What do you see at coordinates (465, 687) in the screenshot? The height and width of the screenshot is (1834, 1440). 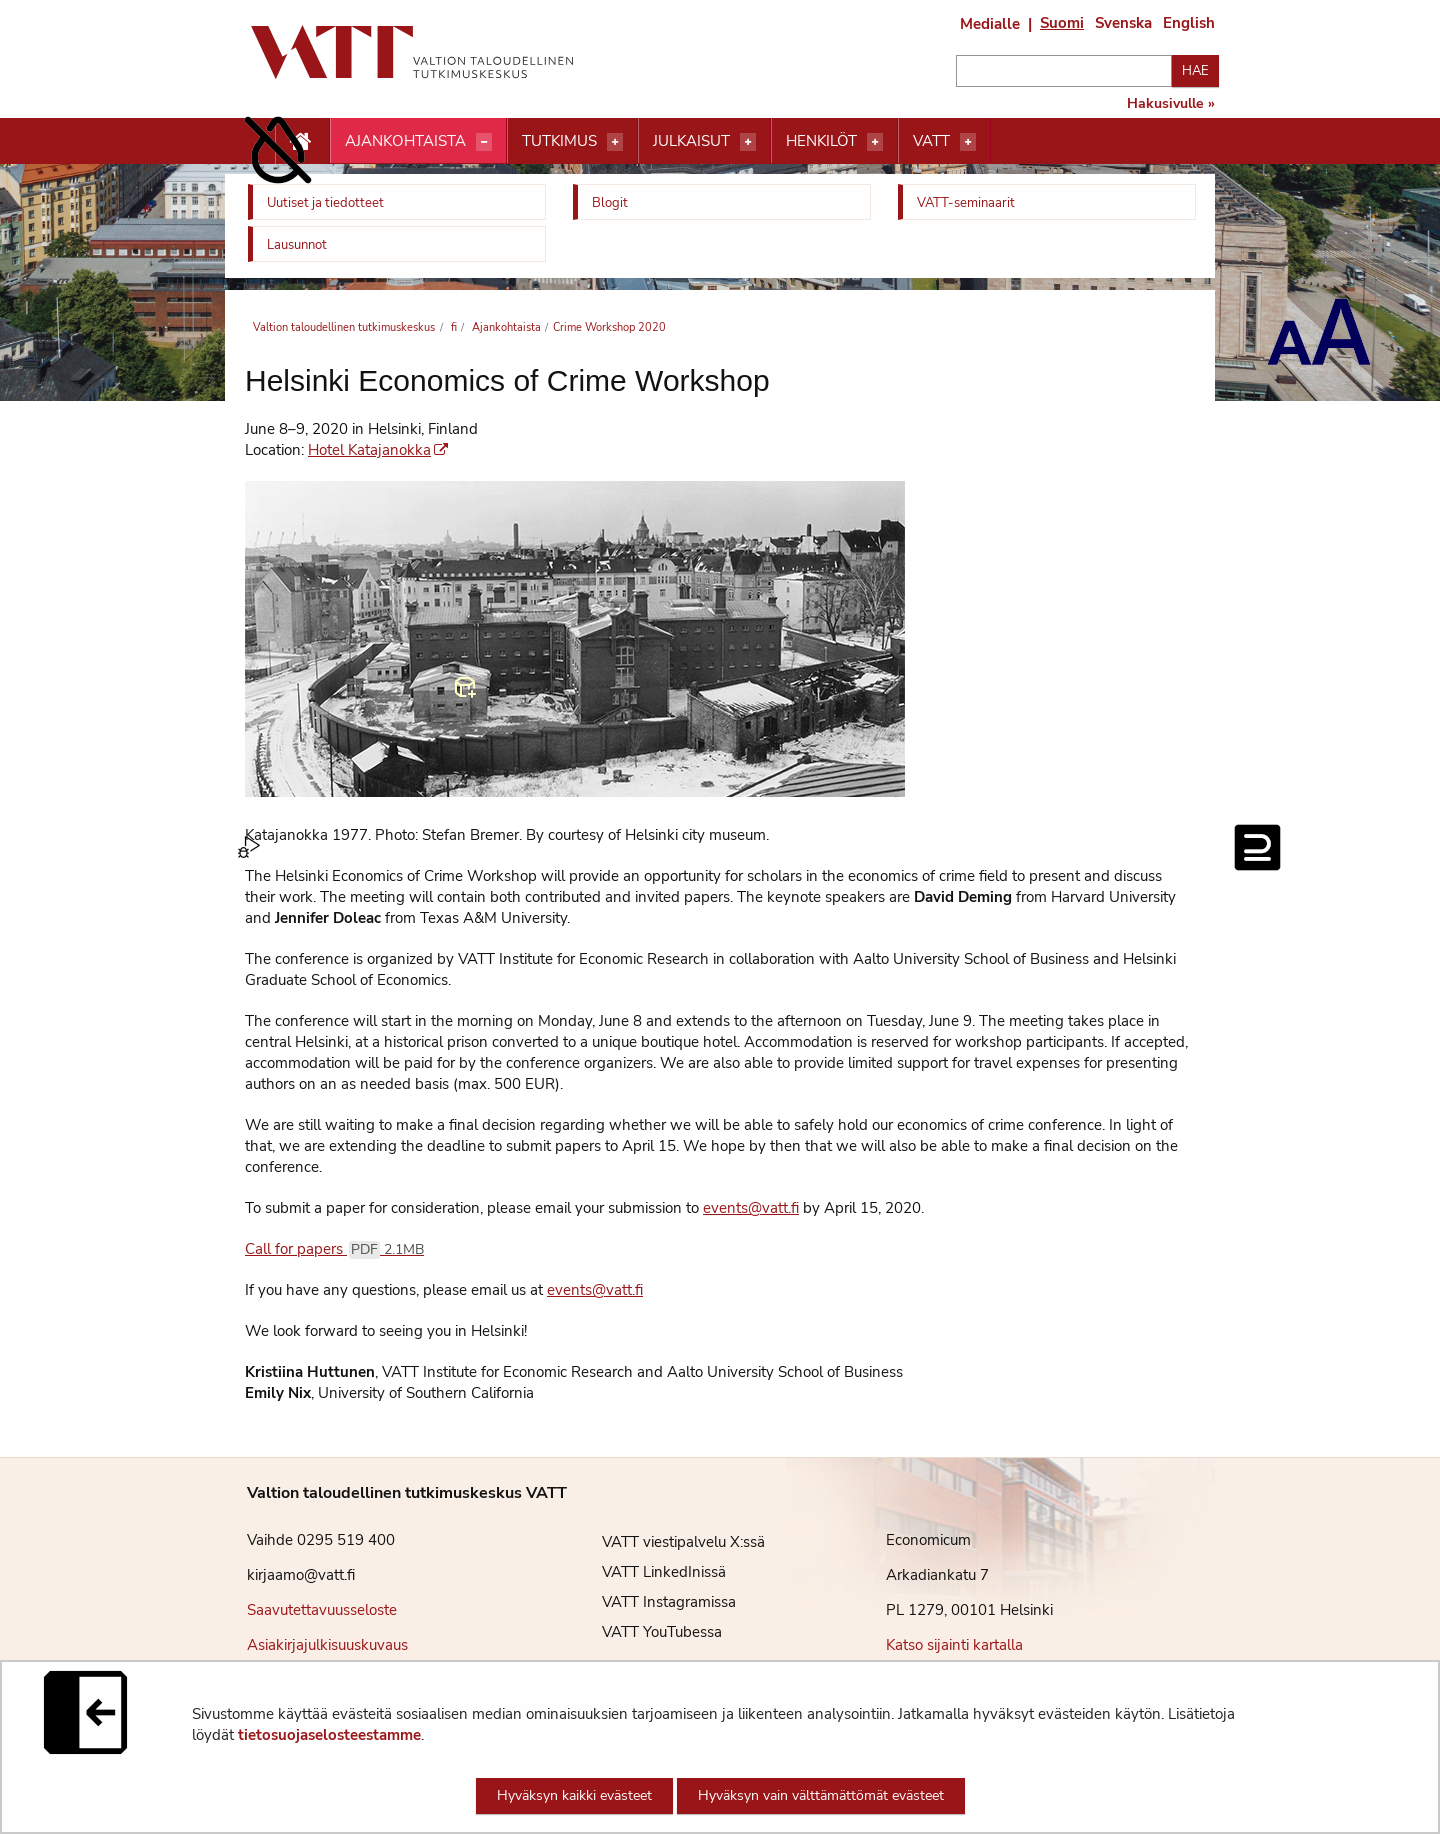 I see `add a new 3D object or shape` at bounding box center [465, 687].